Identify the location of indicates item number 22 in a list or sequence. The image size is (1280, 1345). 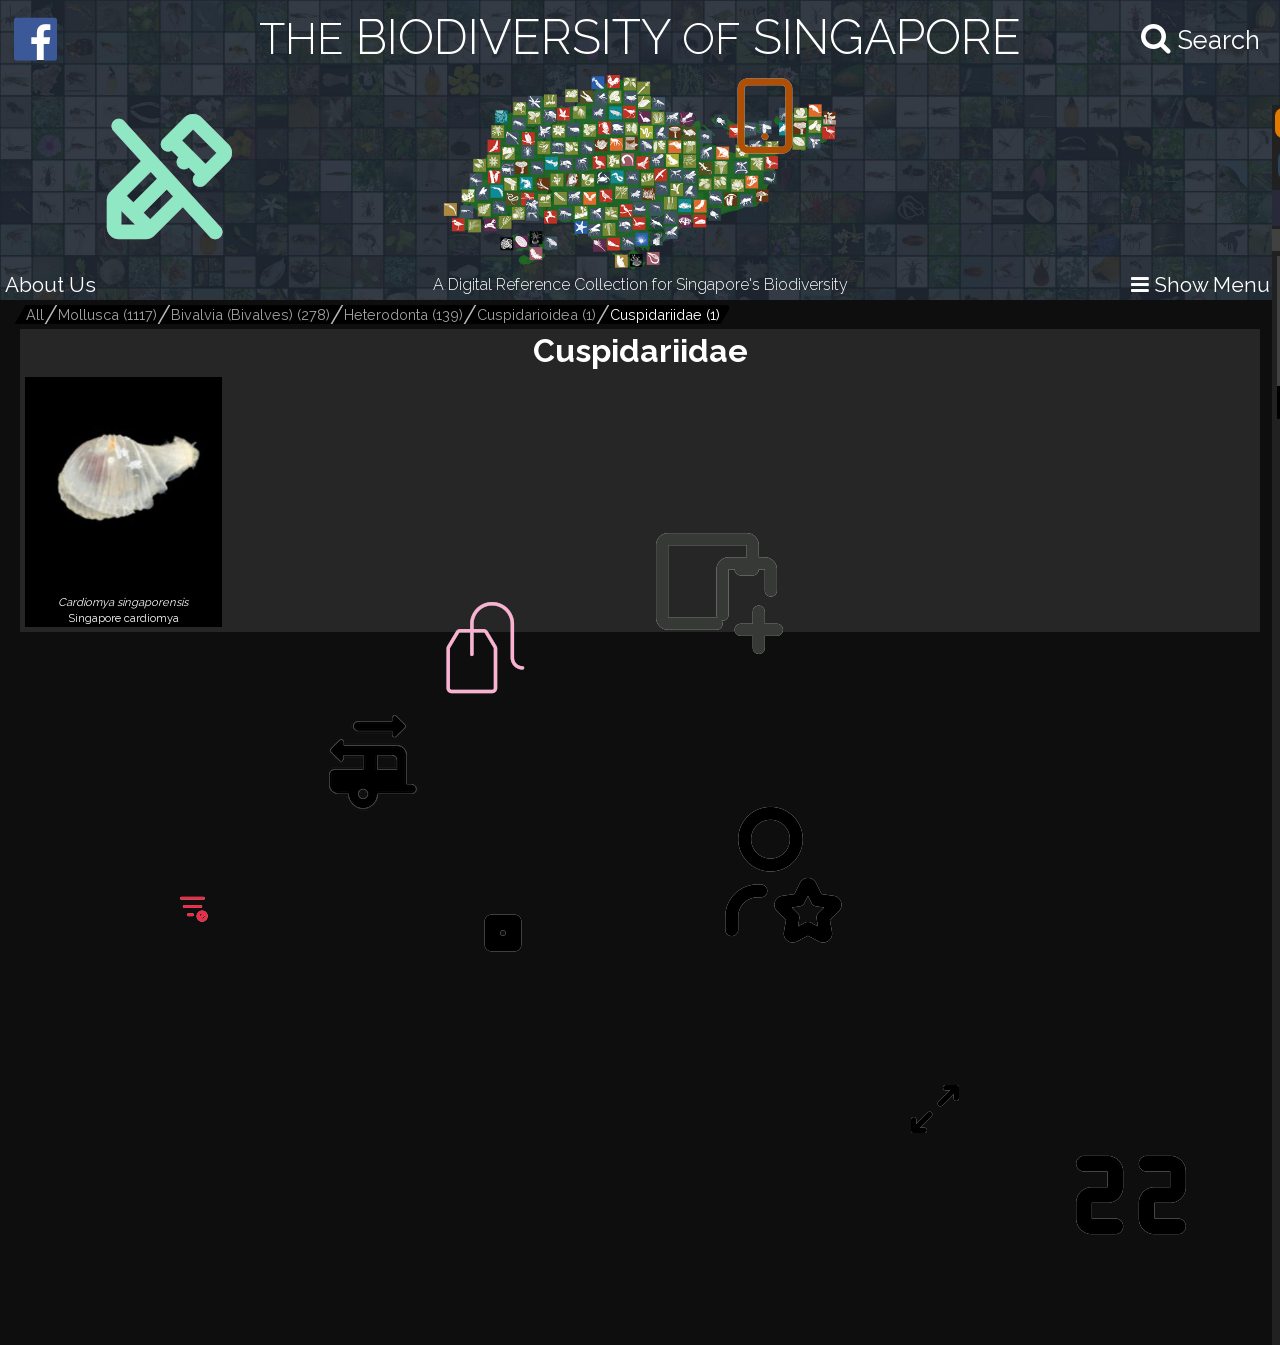
(1131, 1195).